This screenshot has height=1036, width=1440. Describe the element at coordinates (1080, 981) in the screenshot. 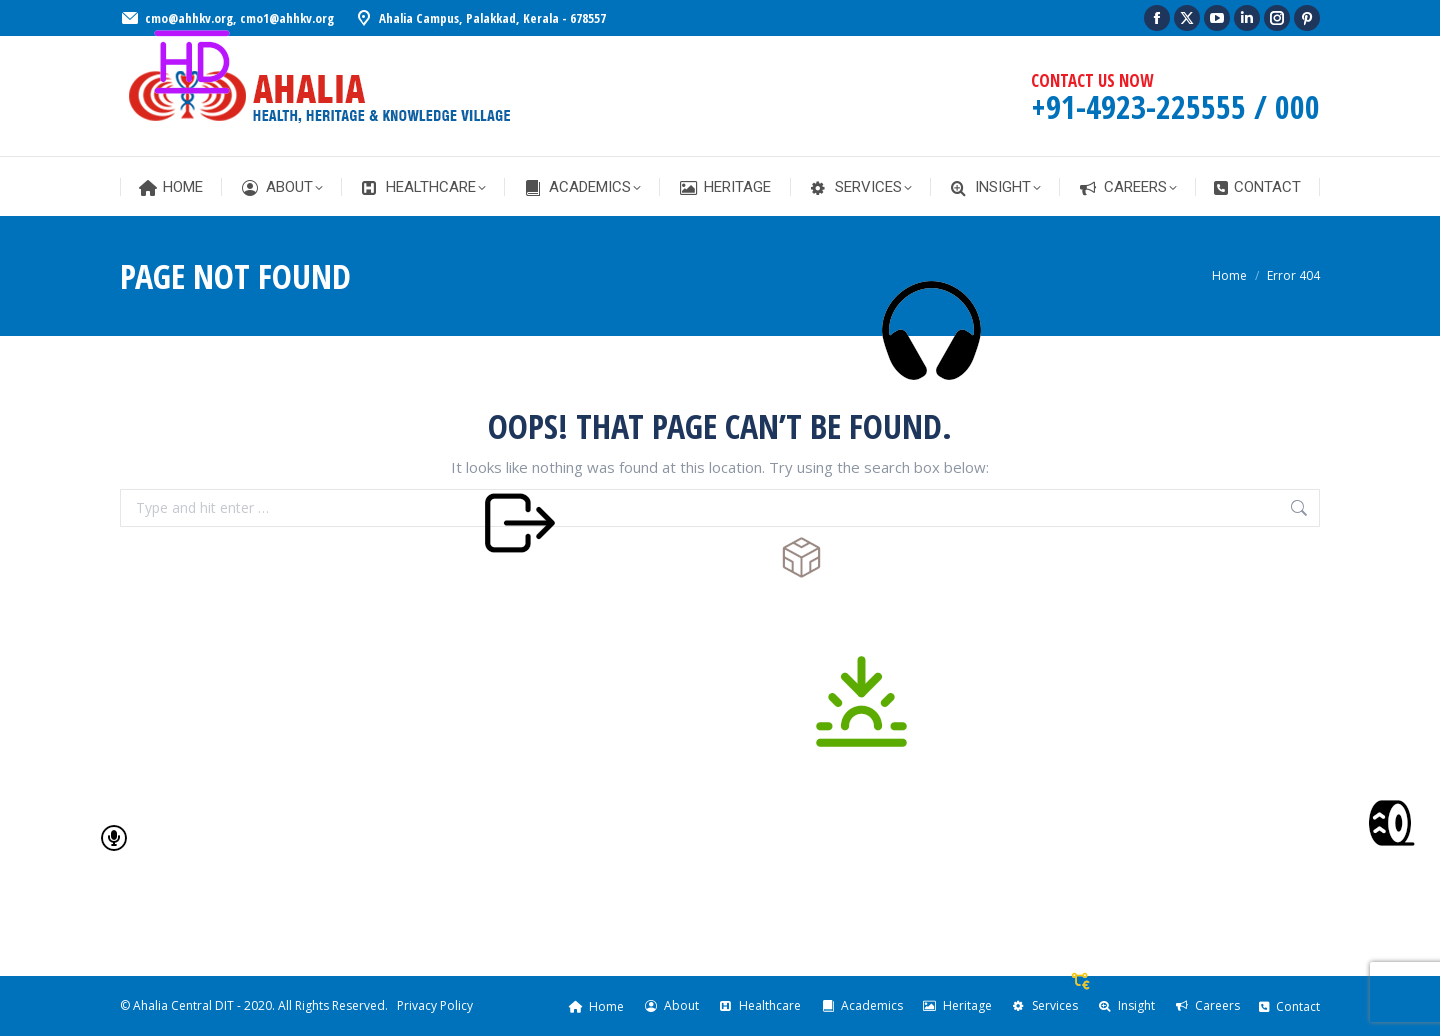

I see `view euro currency transactions` at that location.